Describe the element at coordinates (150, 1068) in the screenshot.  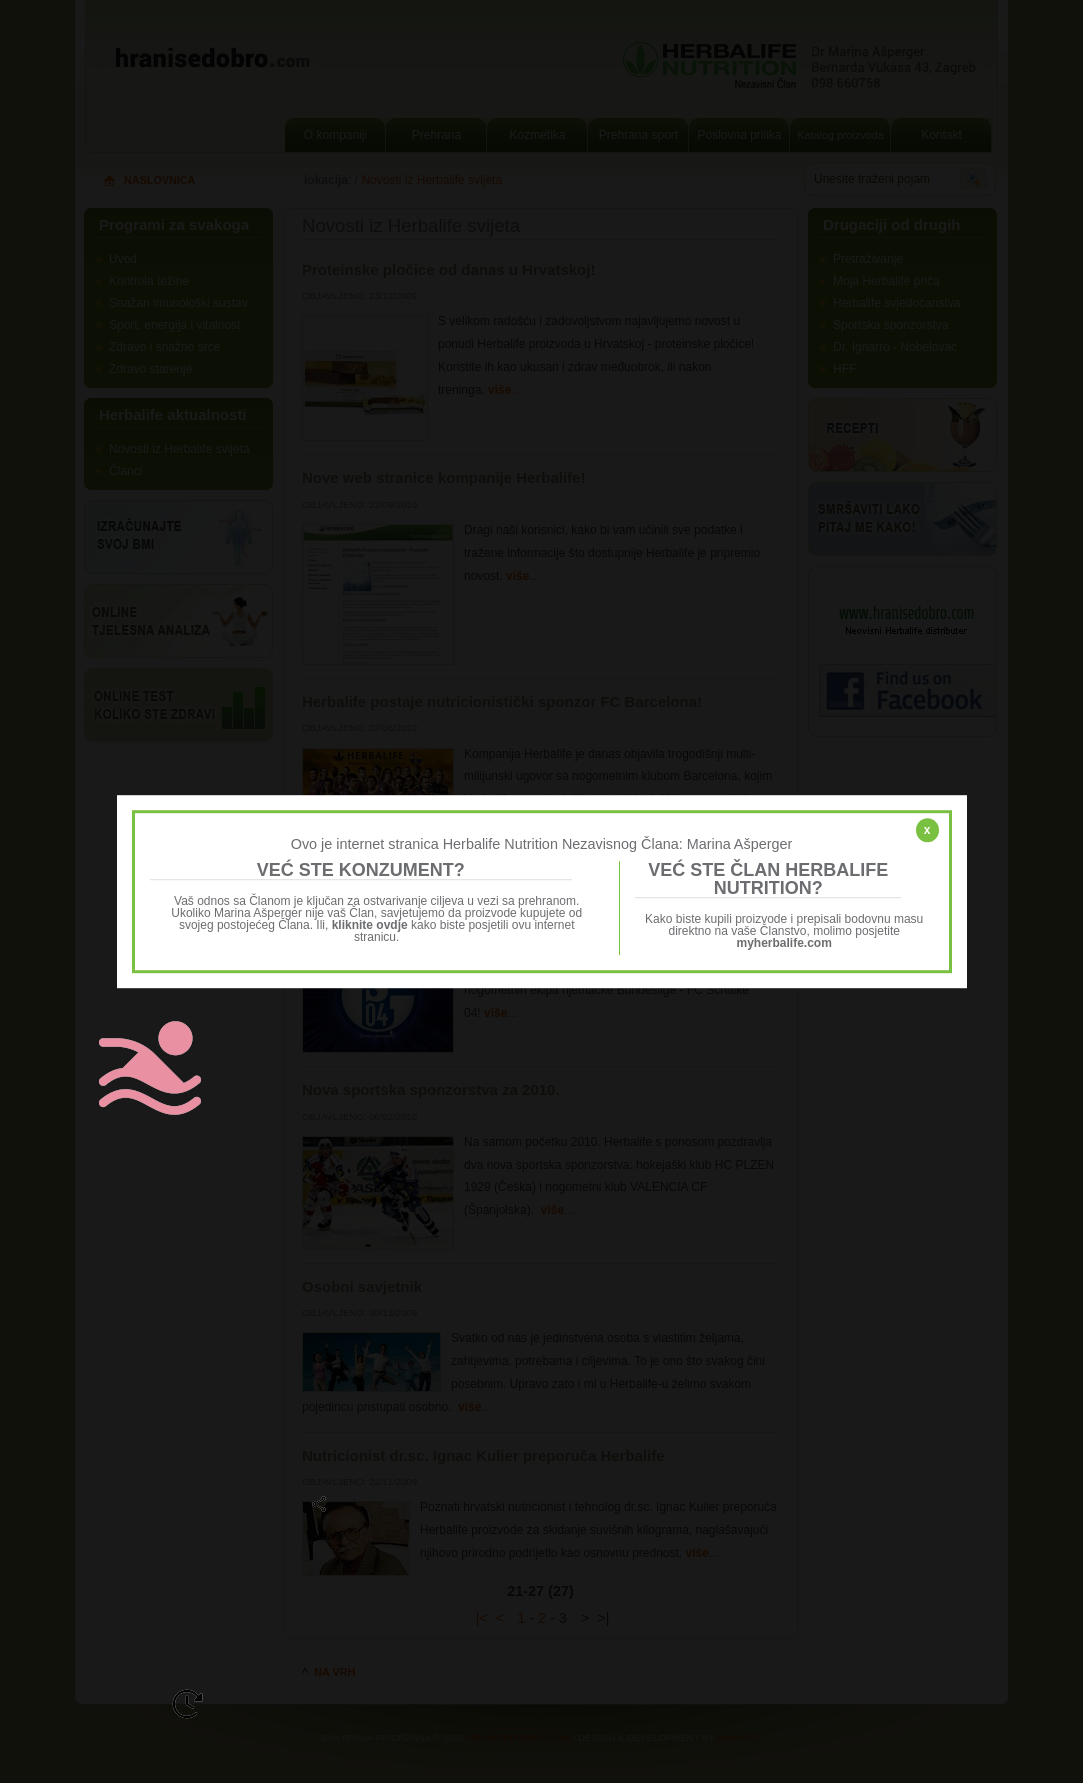
I see `access swimming pool or aquatic facilities` at that location.